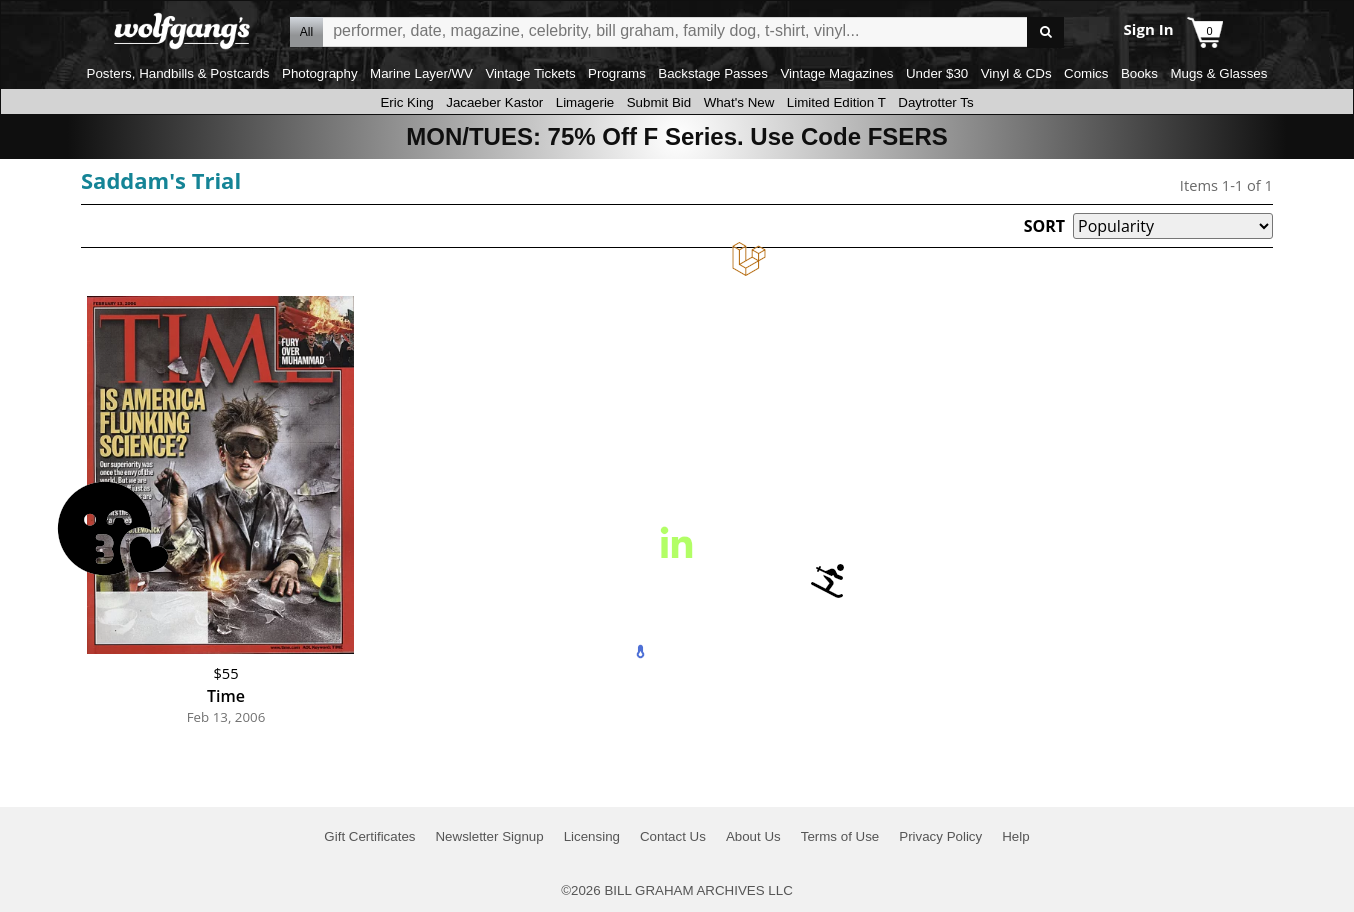 Image resolution: width=1354 pixels, height=912 pixels. I want to click on access skiing or winter sports information, so click(829, 580).